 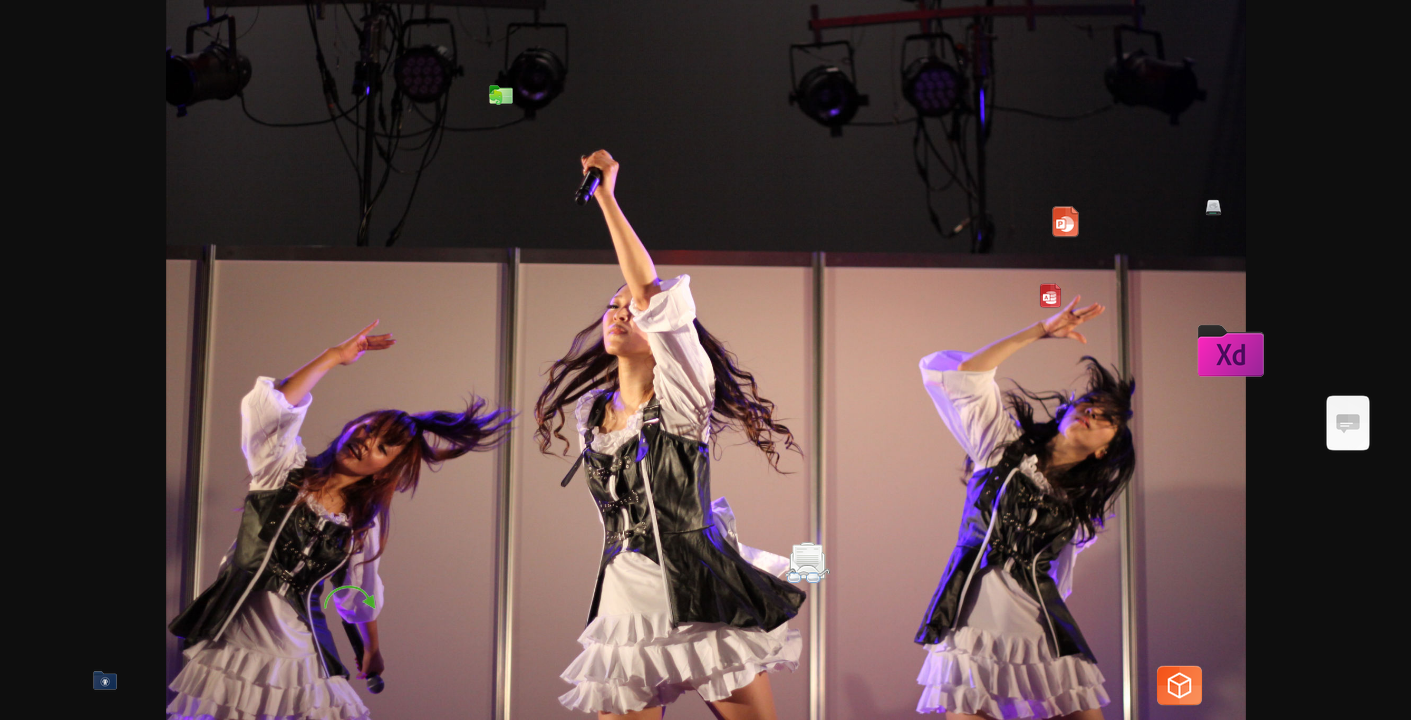 I want to click on a PowerPoint slideshow file, so click(x=1065, y=221).